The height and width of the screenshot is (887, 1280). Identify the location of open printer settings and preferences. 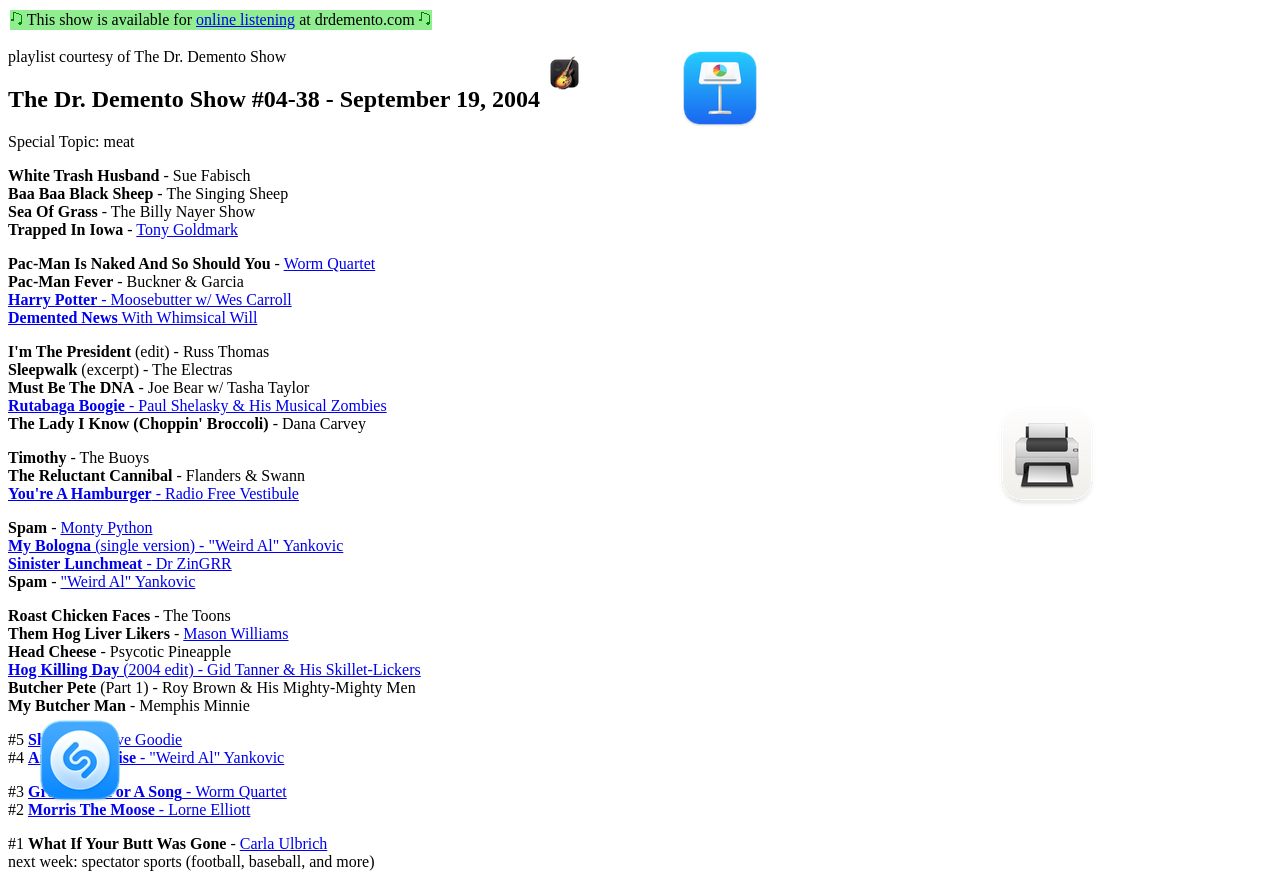
(1047, 455).